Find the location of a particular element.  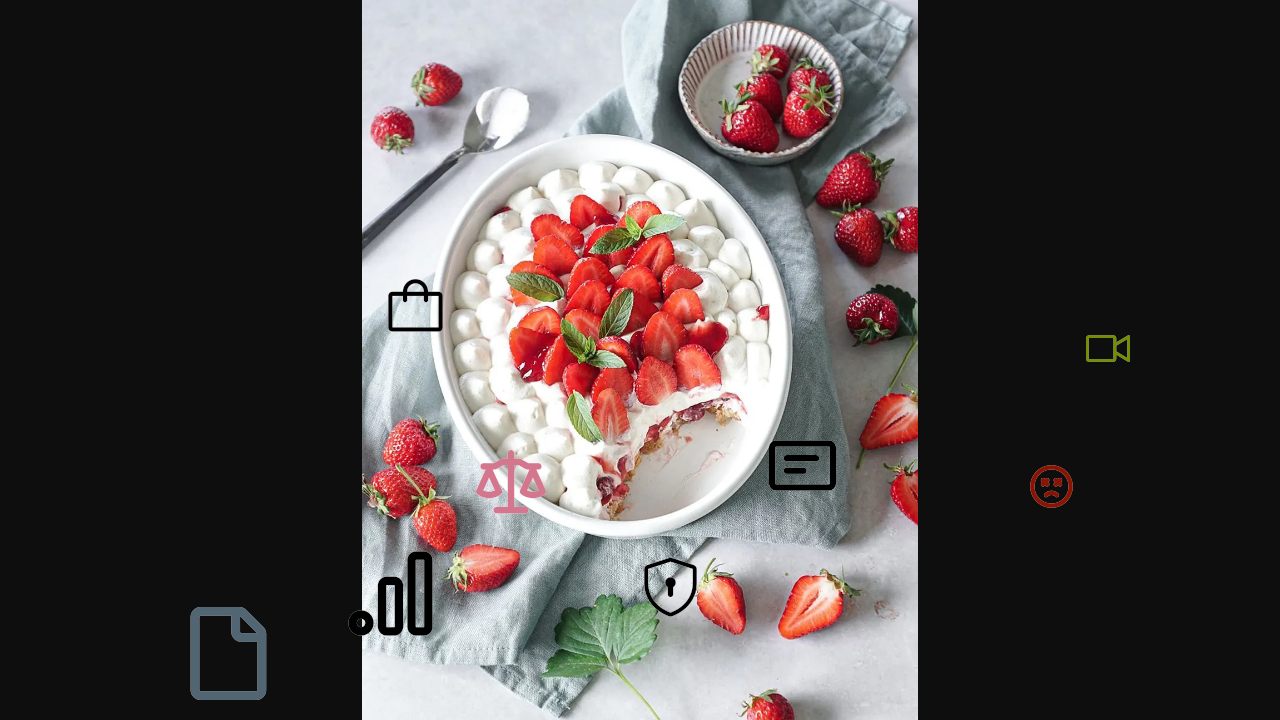

start a video call is located at coordinates (1108, 349).